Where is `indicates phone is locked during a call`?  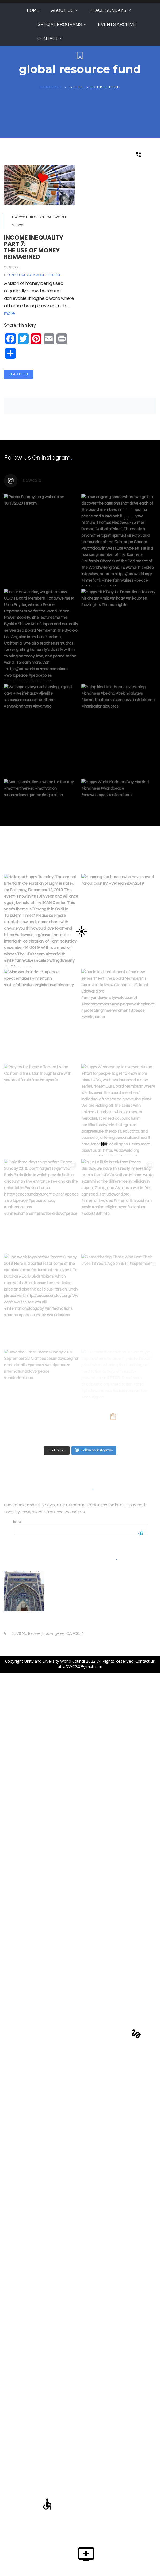
indicates phone is locked during a call is located at coordinates (138, 154).